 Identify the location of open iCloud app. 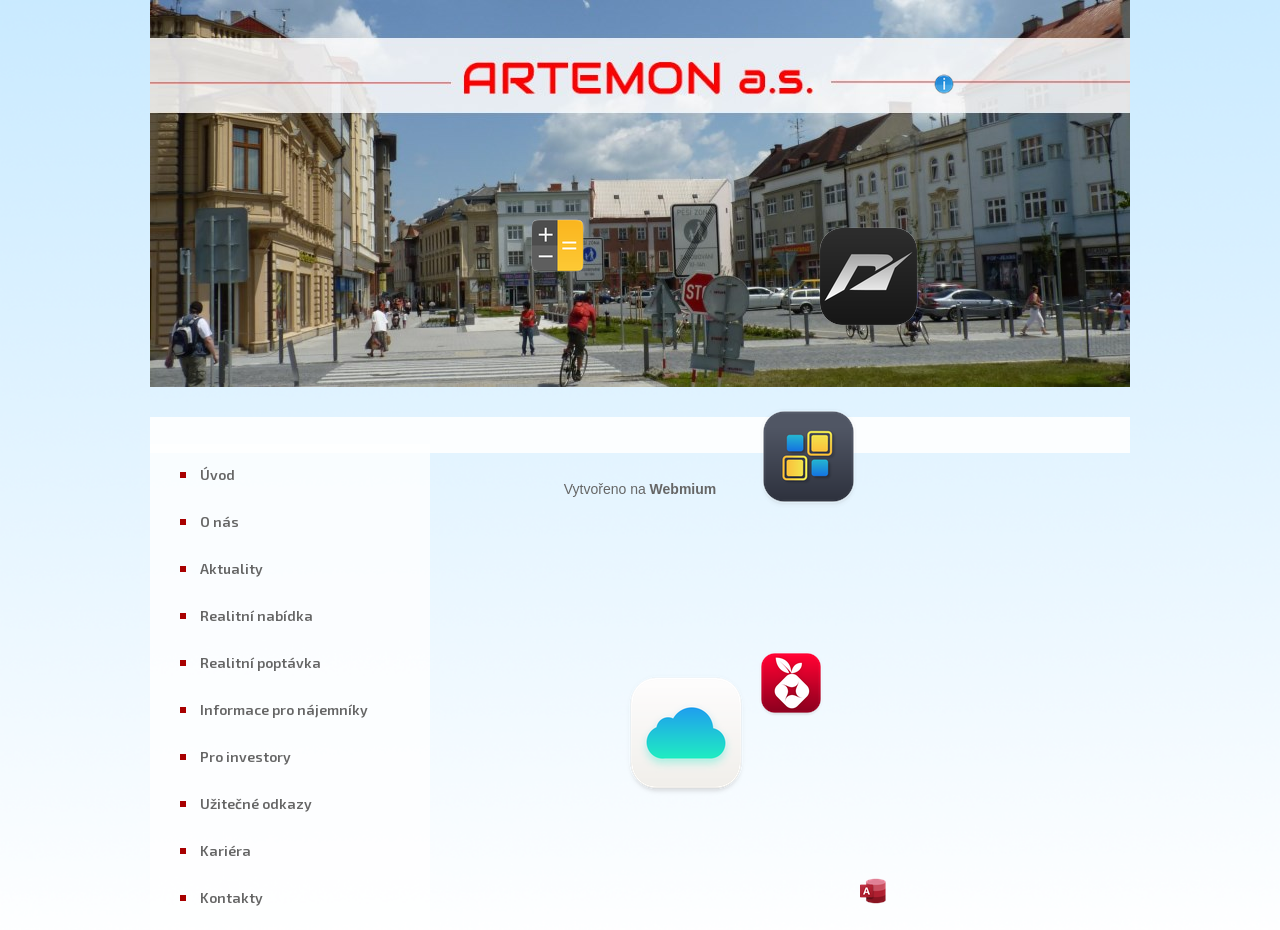
(686, 733).